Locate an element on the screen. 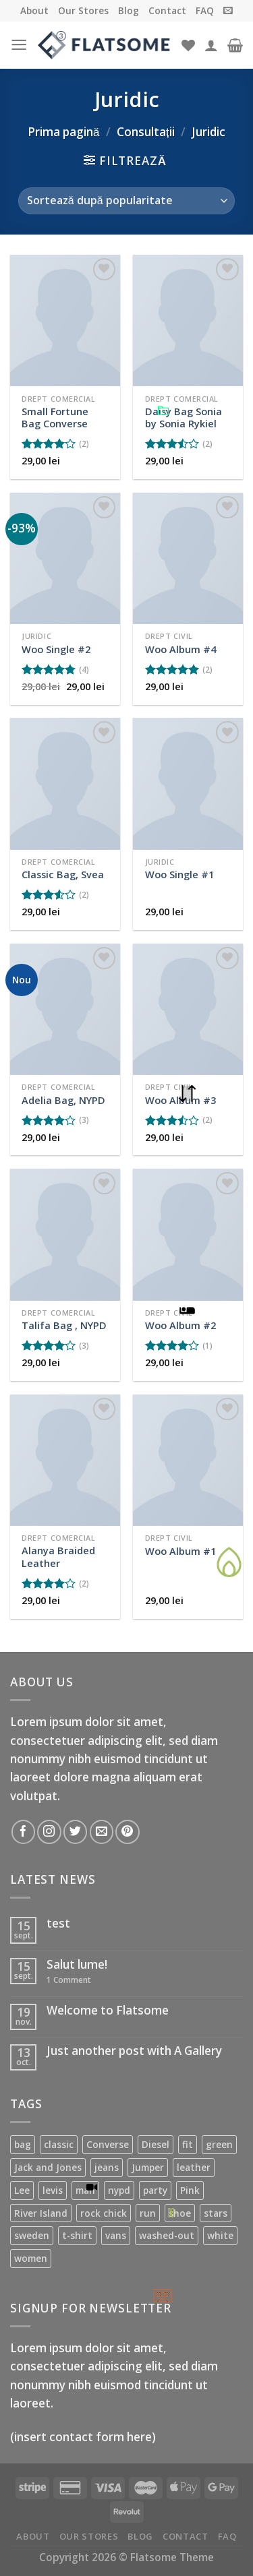 This screenshot has height=2576, width=253. indicates trending or hot content is located at coordinates (229, 1562).